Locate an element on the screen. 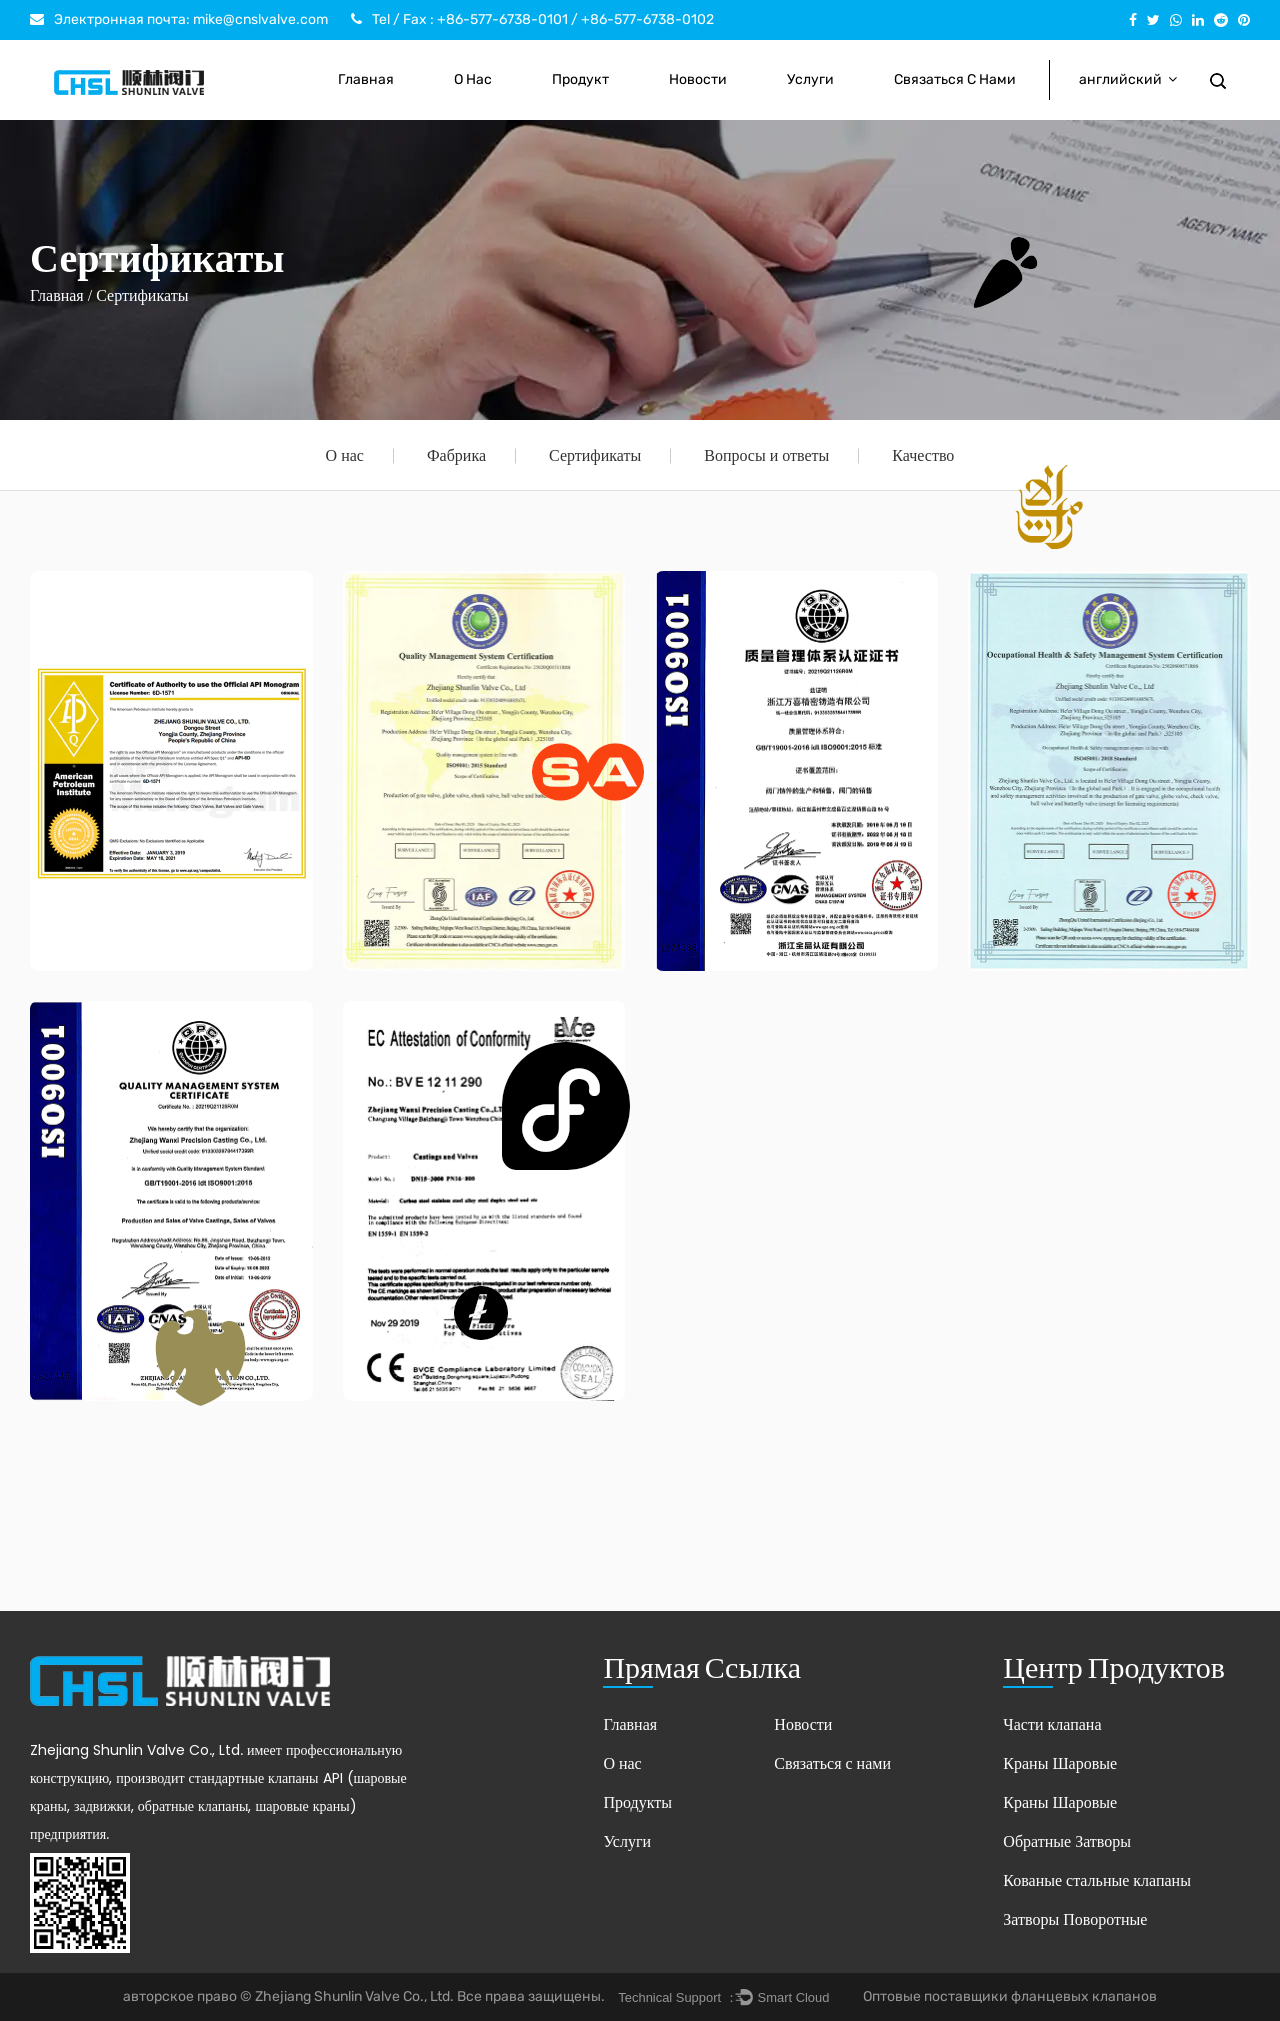 This screenshot has width=1280, height=2021. litecoin cryptocurrency logo is located at coordinates (481, 1313).